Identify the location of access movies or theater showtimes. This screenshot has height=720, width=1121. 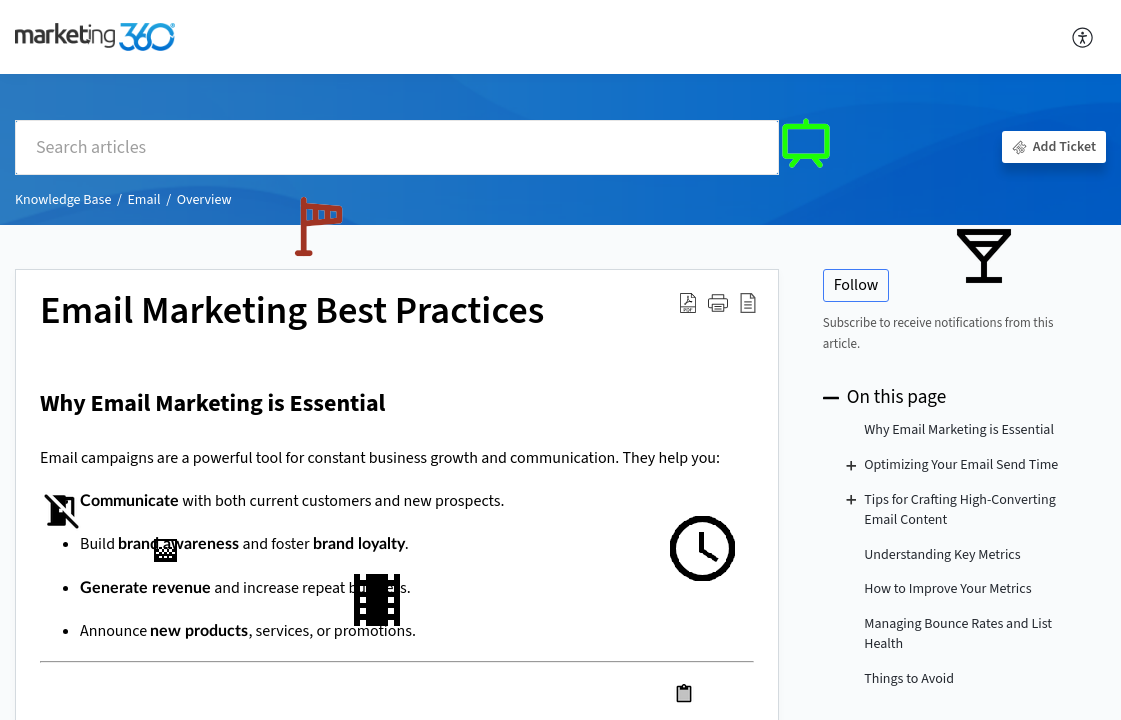
(377, 600).